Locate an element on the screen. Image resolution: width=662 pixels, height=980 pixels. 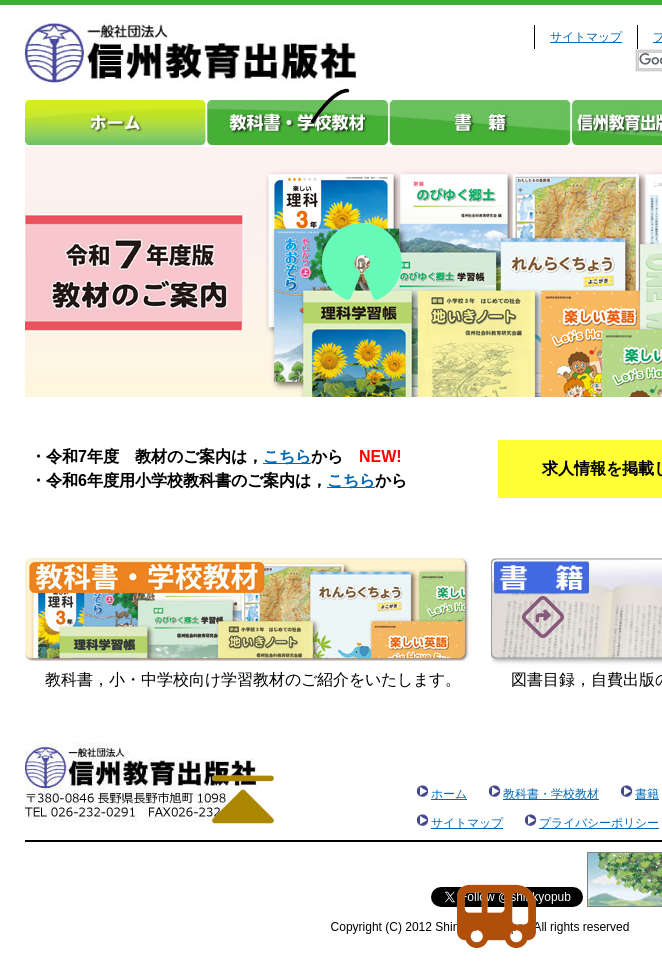
collapse to top or minimize panel is located at coordinates (243, 798).